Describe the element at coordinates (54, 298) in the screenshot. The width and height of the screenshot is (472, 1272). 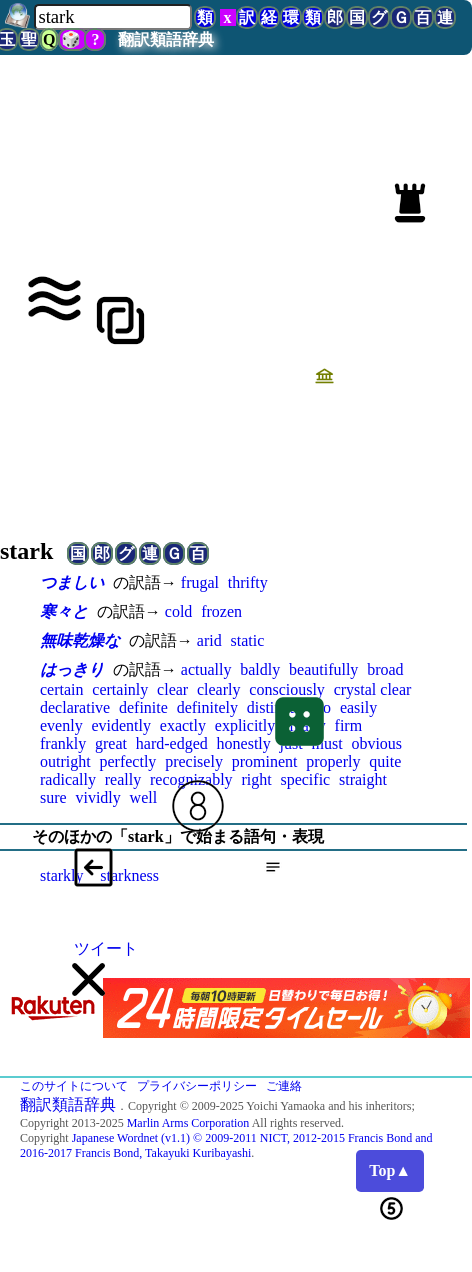
I see `indicates water or aquatic features` at that location.